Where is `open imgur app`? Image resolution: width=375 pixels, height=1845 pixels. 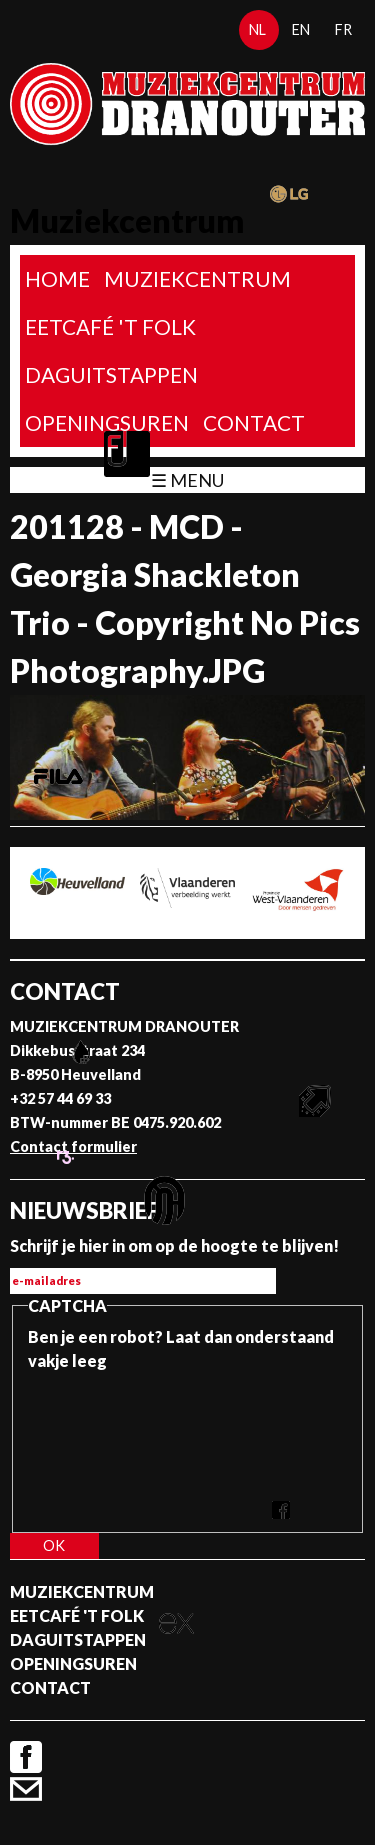 open imgur app is located at coordinates (315, 1101).